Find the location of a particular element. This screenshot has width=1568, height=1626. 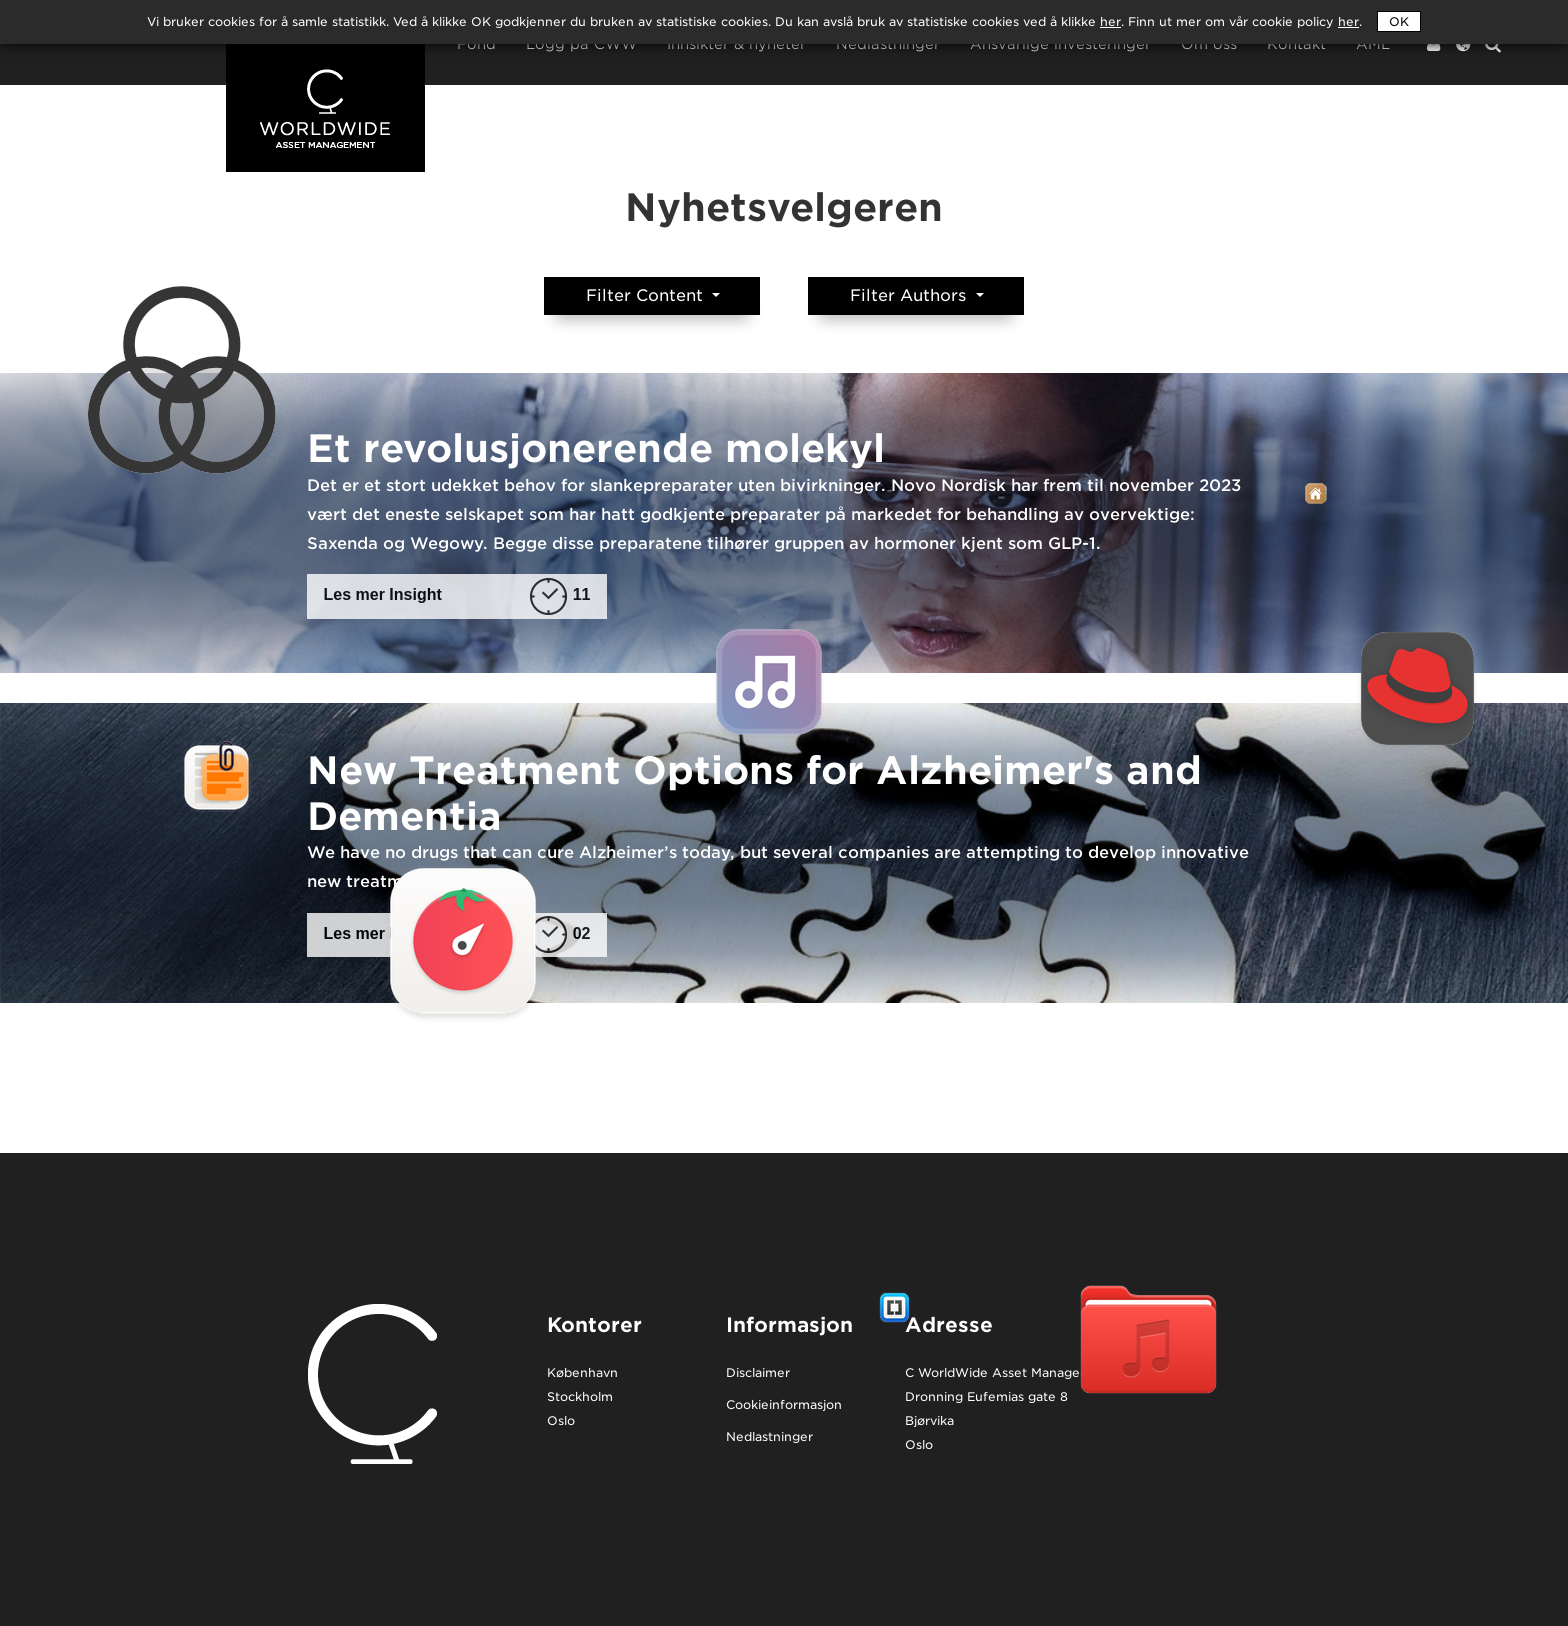

open pdf metadata editor app is located at coordinates (216, 777).